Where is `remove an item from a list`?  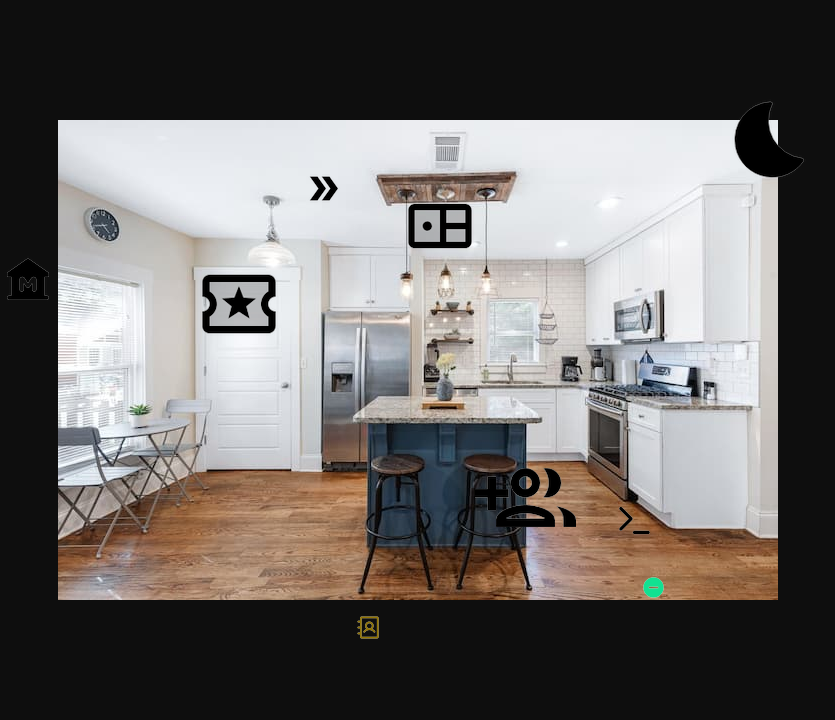
remove an item from a list is located at coordinates (653, 587).